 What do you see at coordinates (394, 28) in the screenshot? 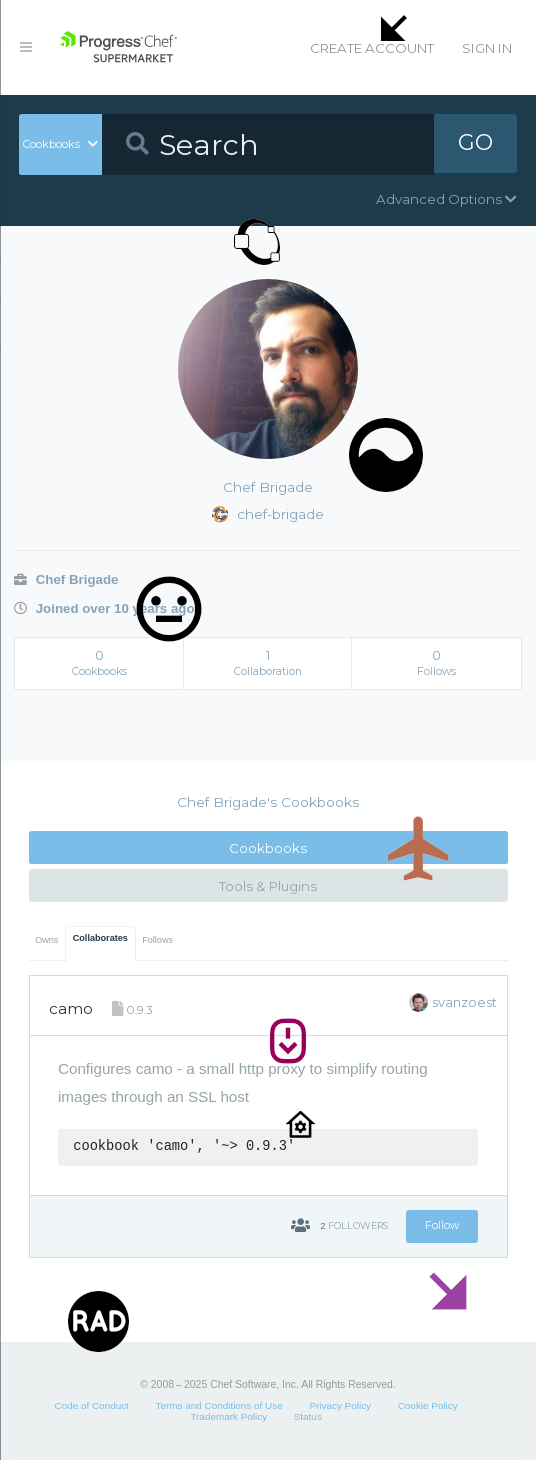
I see `navigate to previous or lower-level content` at bounding box center [394, 28].